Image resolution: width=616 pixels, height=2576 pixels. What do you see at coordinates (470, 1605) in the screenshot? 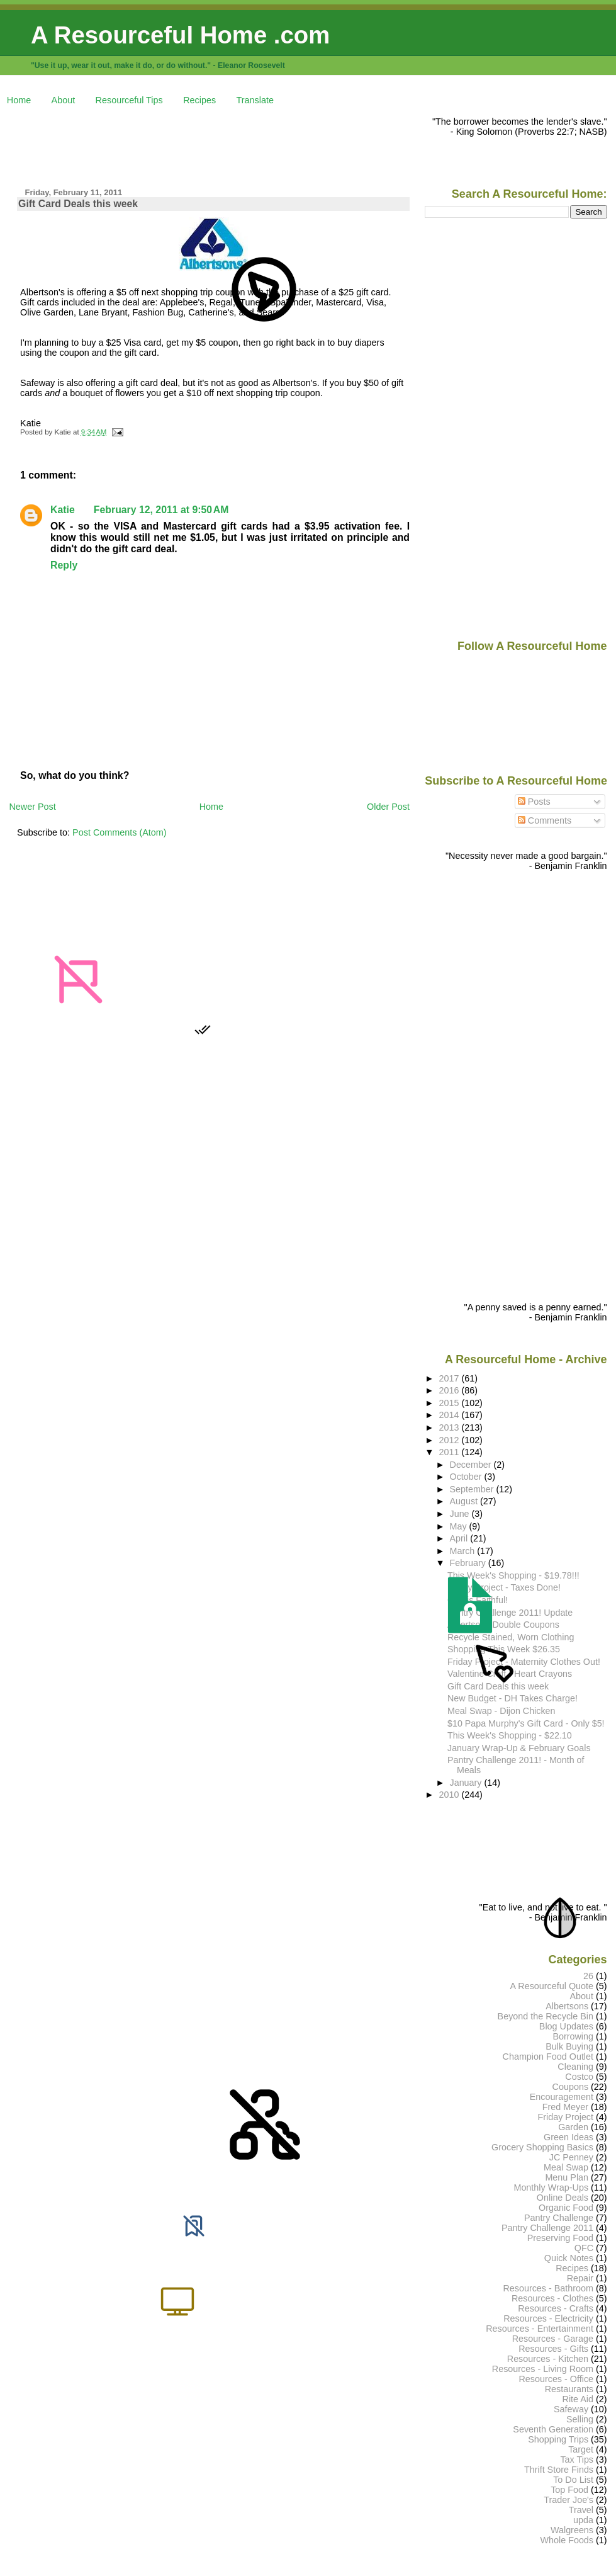
I see `view a protected or encrypted document` at bounding box center [470, 1605].